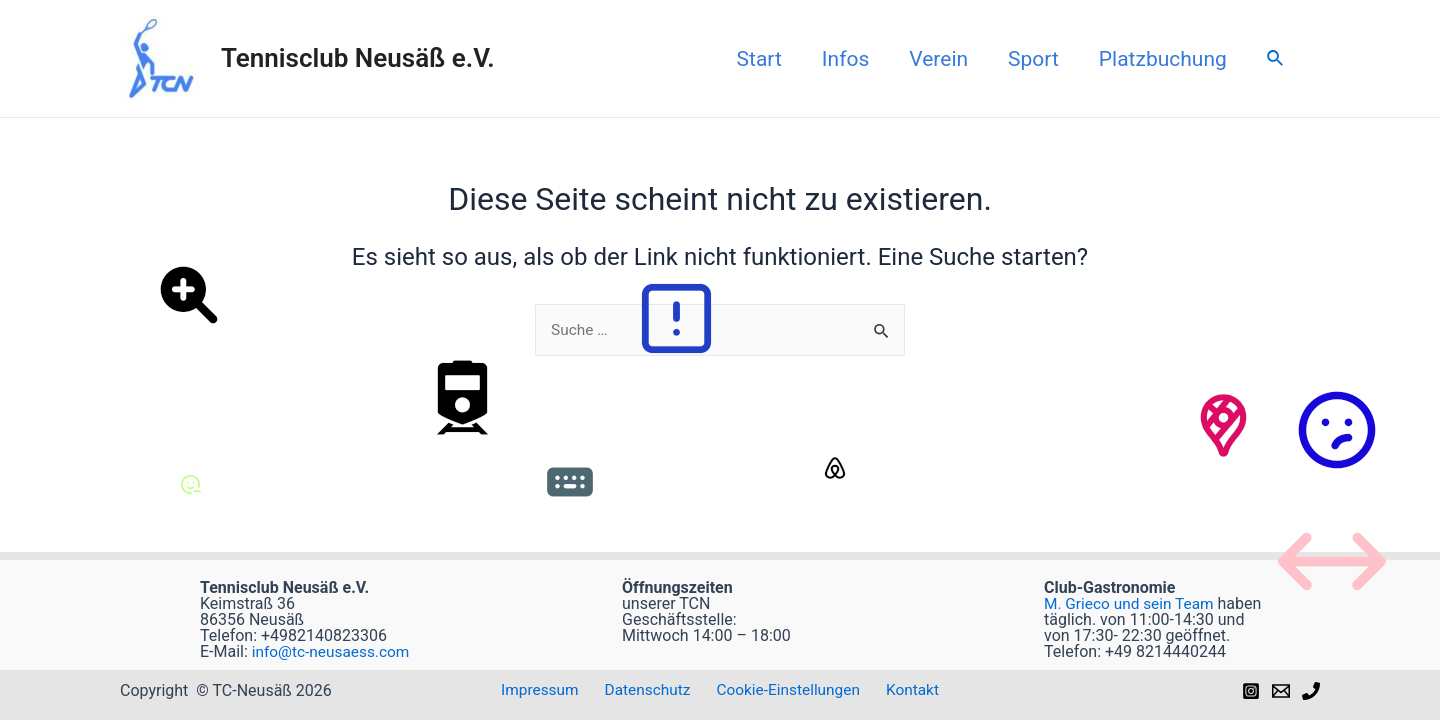 The image size is (1440, 720). What do you see at coordinates (835, 468) in the screenshot?
I see `open the Airbnb app or website` at bounding box center [835, 468].